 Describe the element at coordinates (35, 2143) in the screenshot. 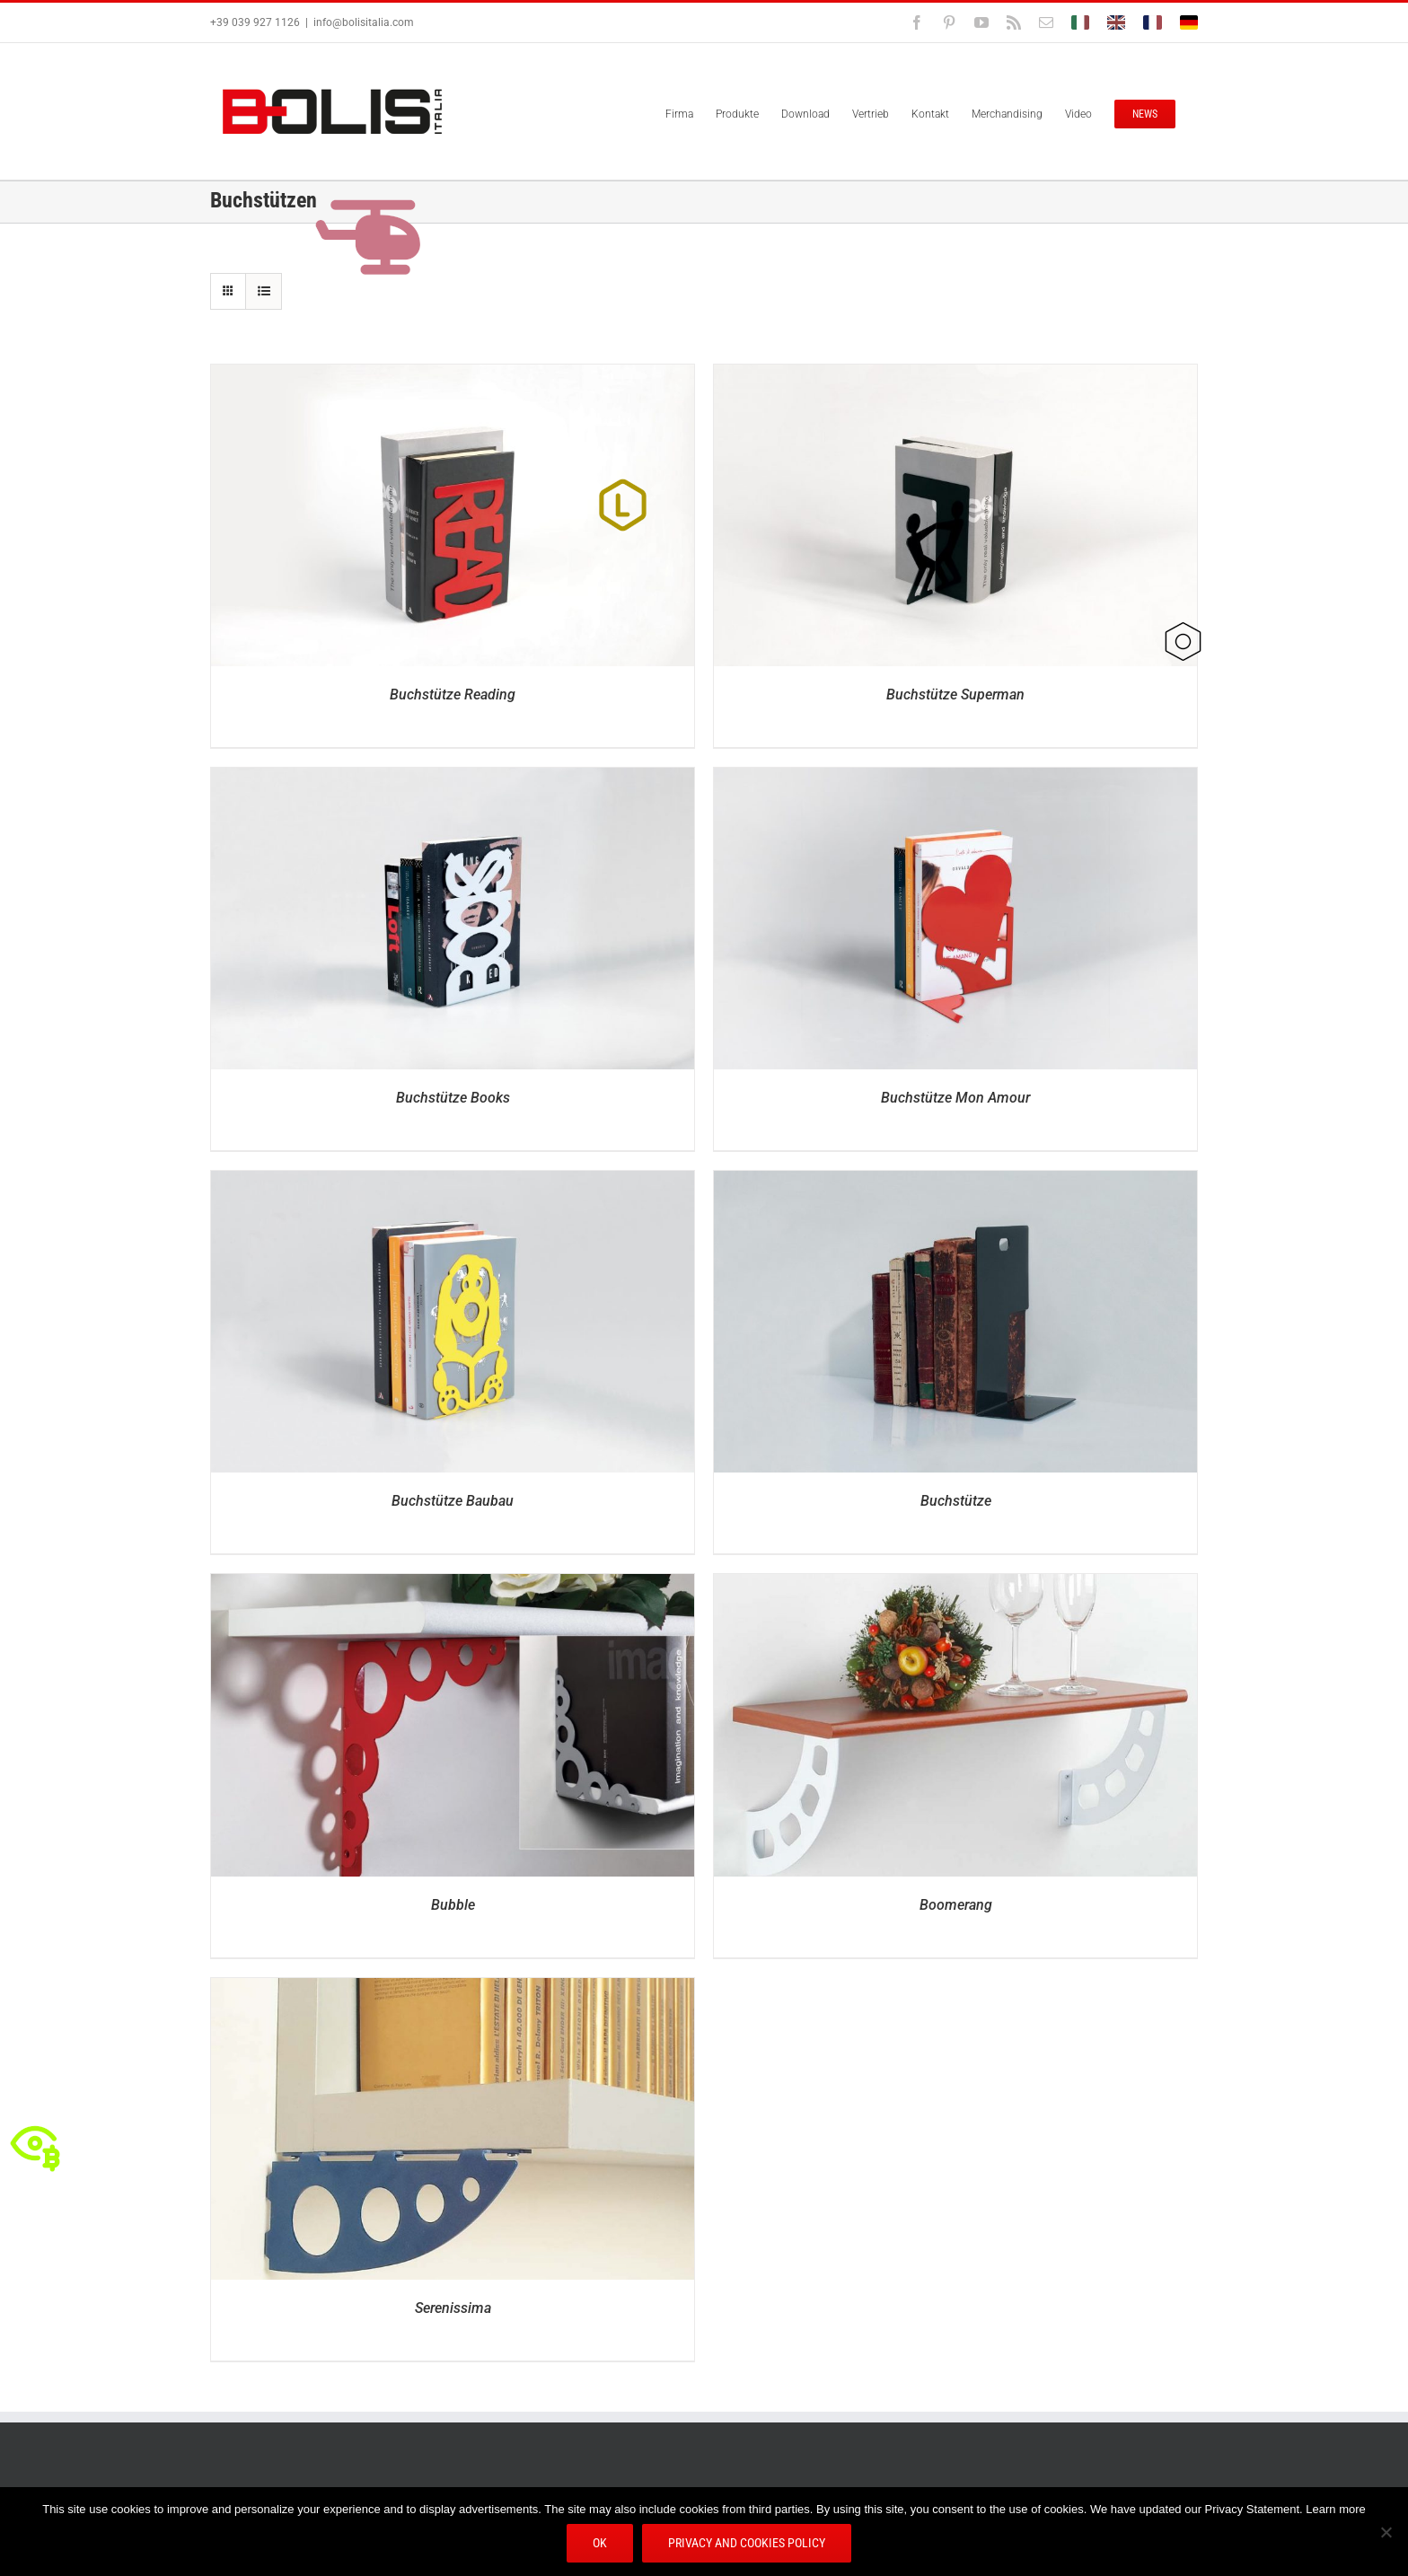

I see `view bitcoin wallet balance` at that location.